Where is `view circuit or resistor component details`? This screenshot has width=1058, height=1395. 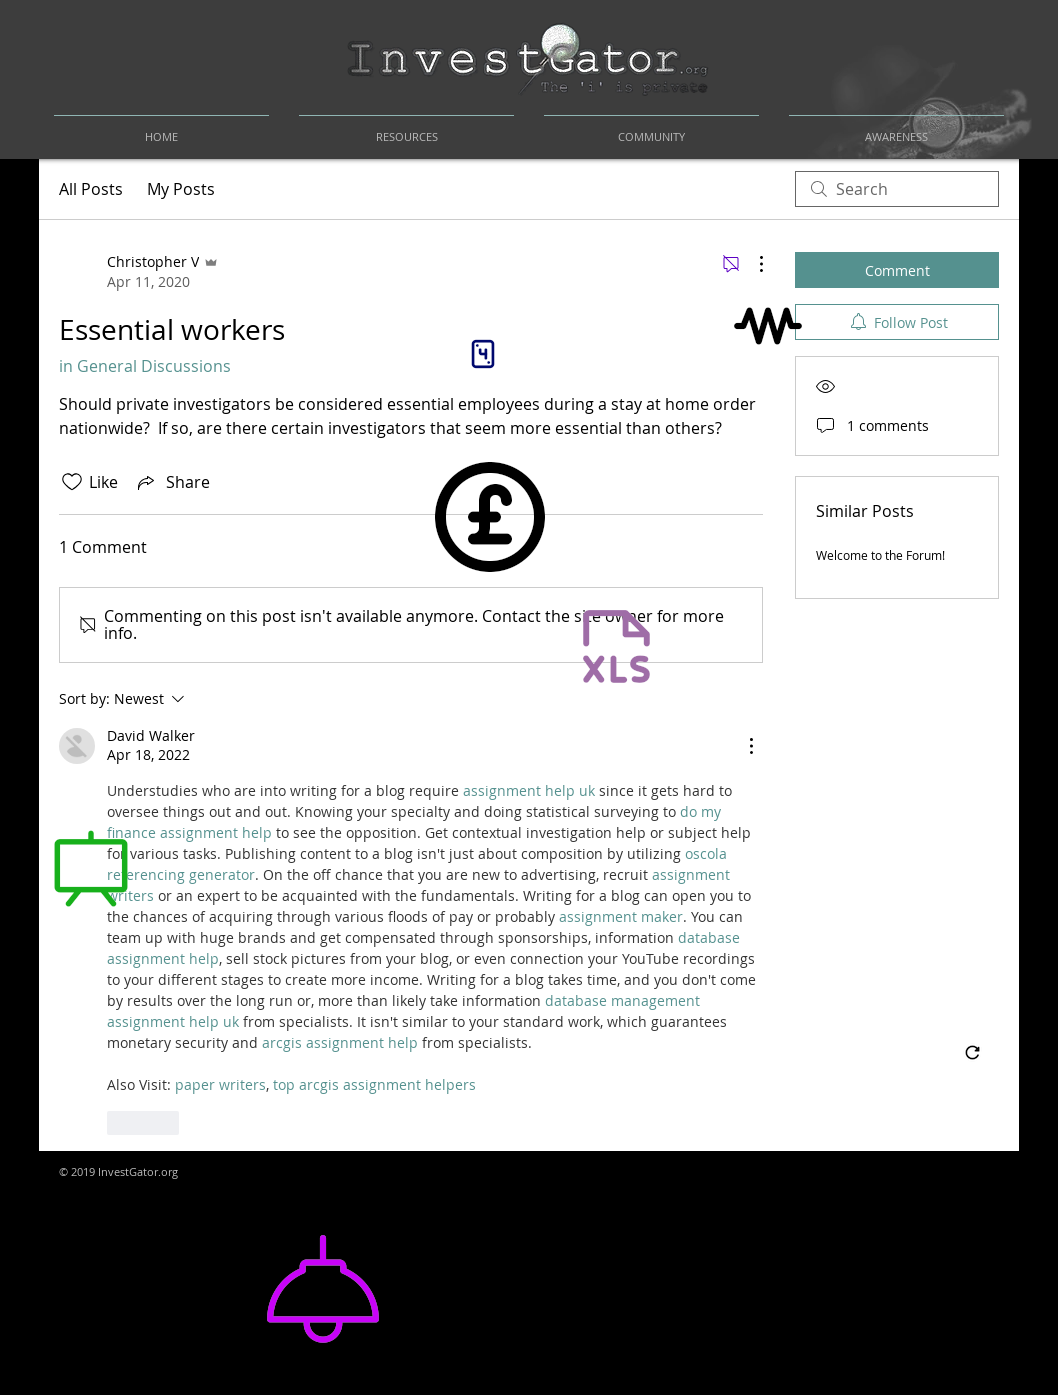 view circuit or resistor component details is located at coordinates (768, 326).